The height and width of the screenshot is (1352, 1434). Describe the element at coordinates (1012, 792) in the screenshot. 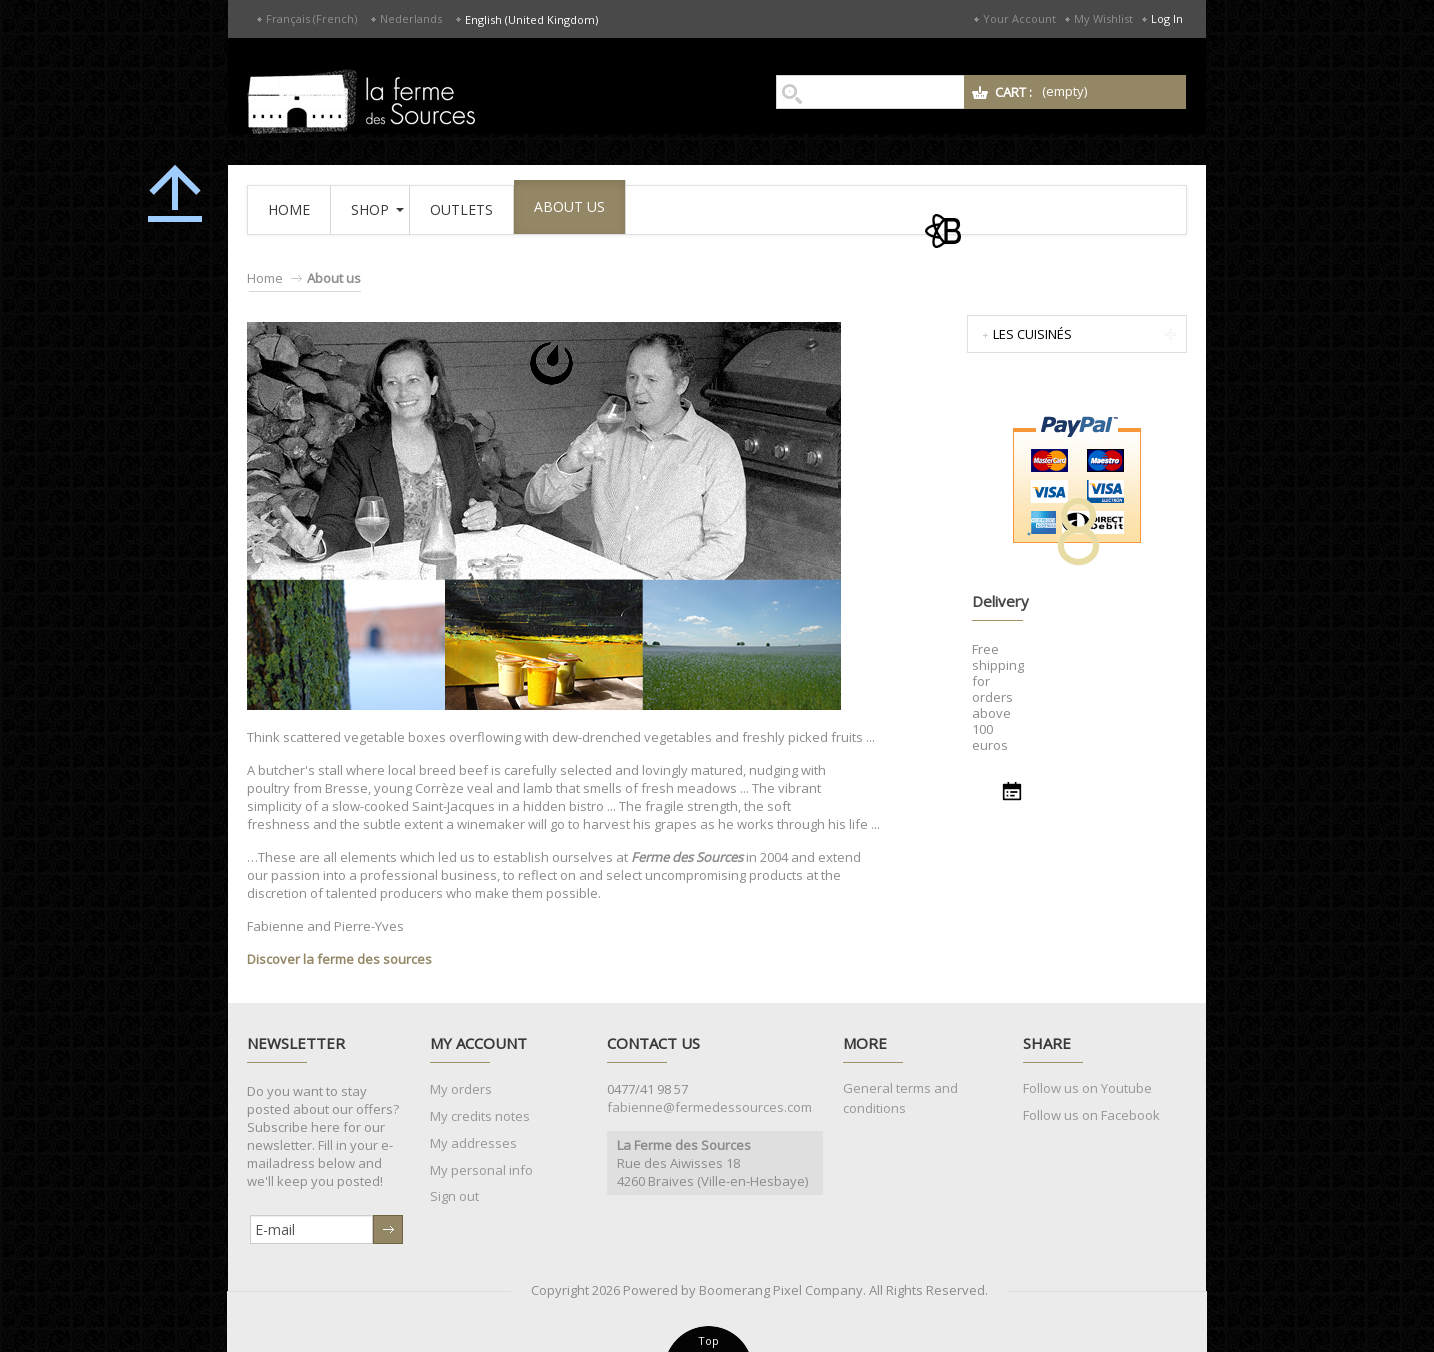

I see `view calendar tasks and to-do items` at that location.